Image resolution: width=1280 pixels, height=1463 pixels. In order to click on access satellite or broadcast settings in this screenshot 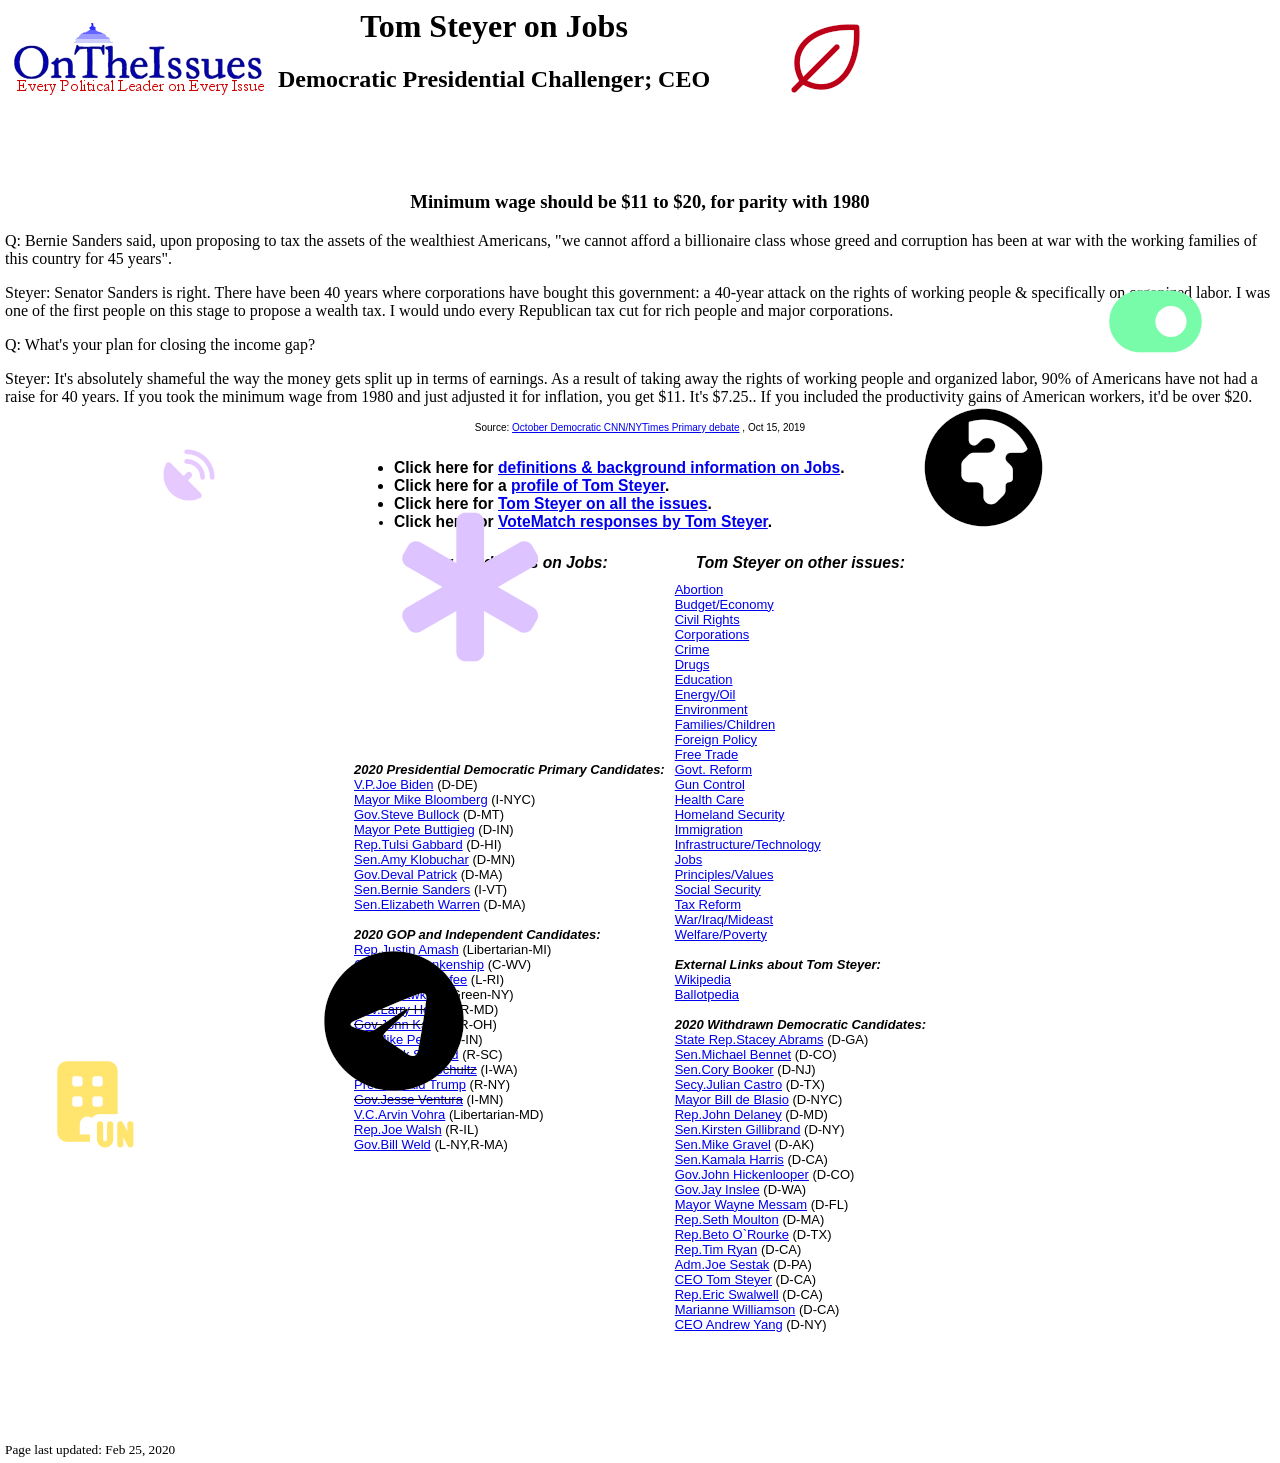, I will do `click(189, 475)`.